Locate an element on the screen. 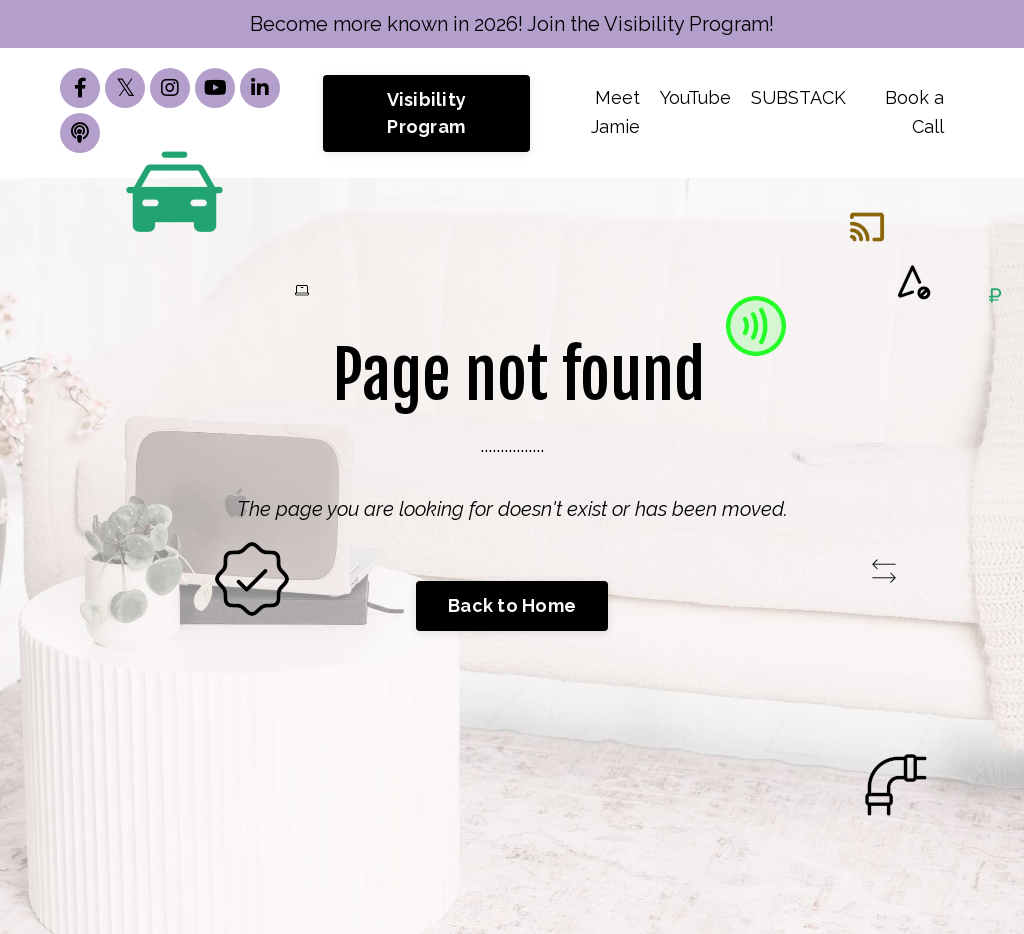  indicates Russian ruble currency is located at coordinates (995, 295).